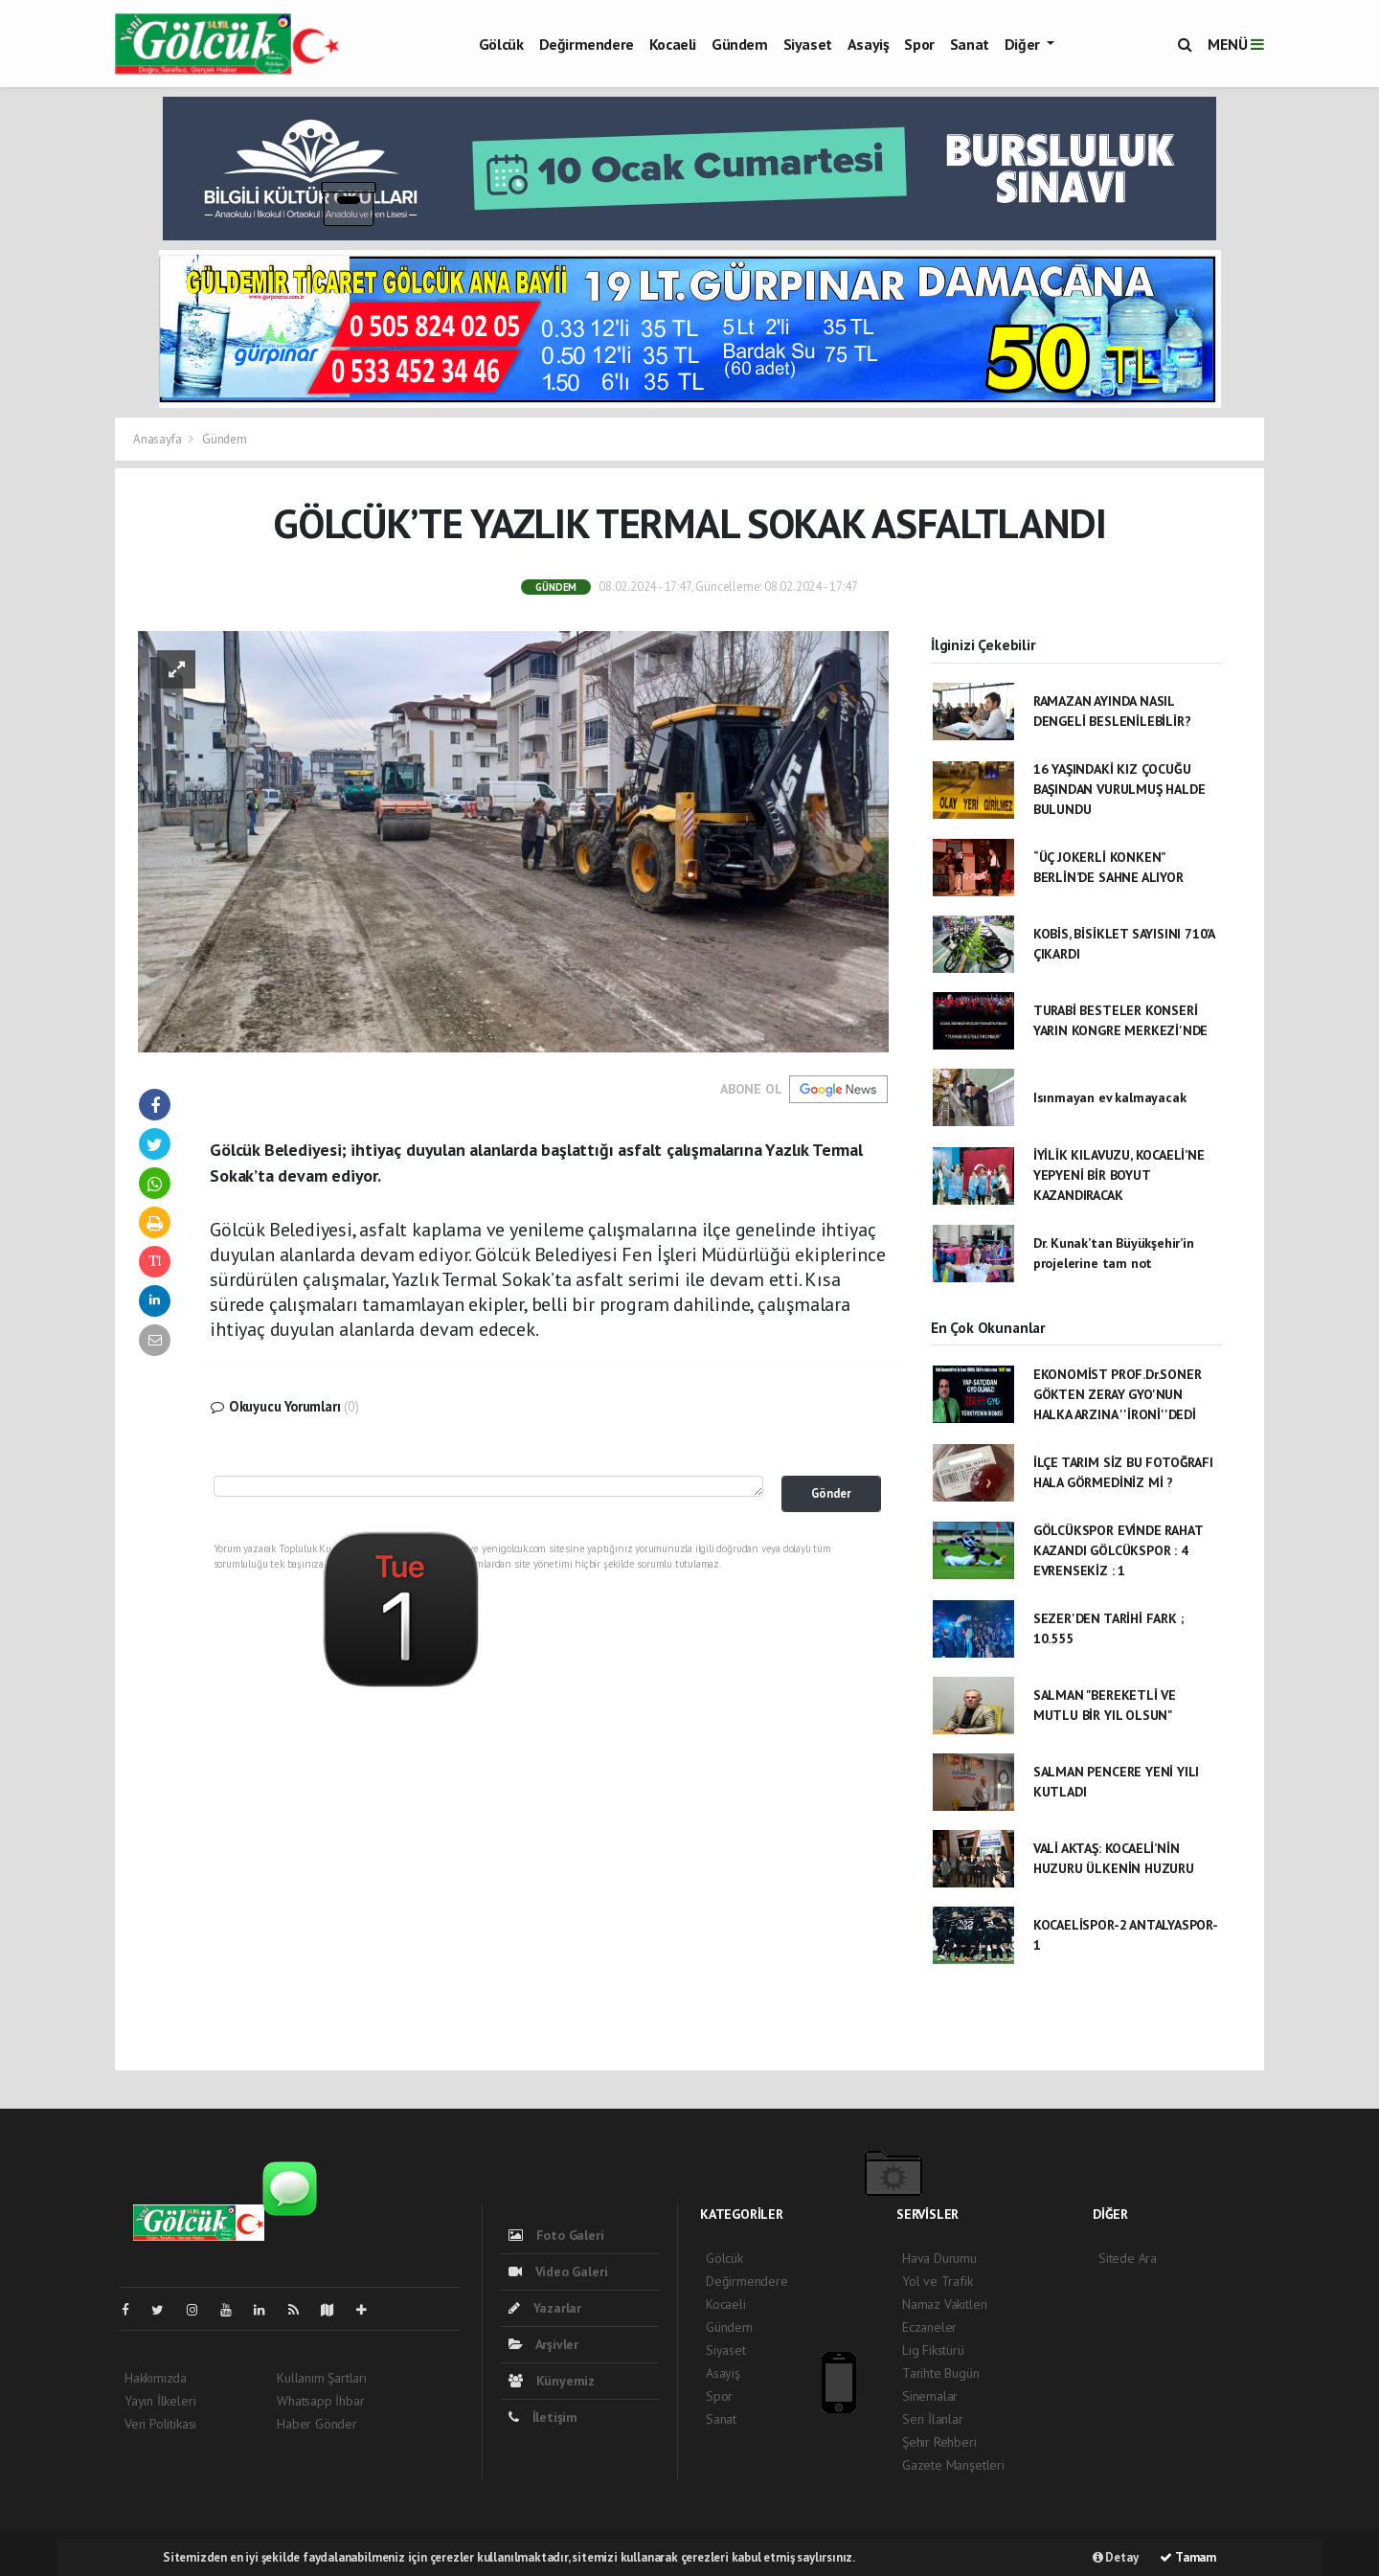 This screenshot has height=2576, width=1379. What do you see at coordinates (349, 203) in the screenshot?
I see `access archived emails` at bounding box center [349, 203].